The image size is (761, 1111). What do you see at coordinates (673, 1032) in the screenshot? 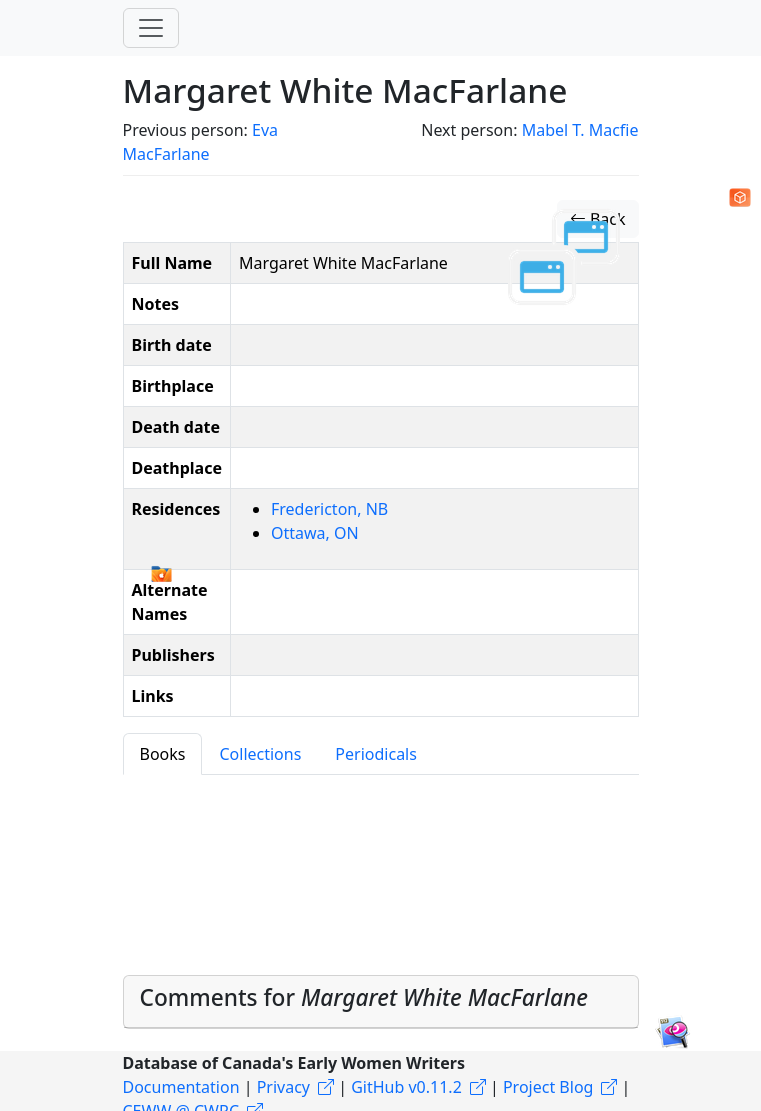
I see `test or preview quick look functionality` at bounding box center [673, 1032].